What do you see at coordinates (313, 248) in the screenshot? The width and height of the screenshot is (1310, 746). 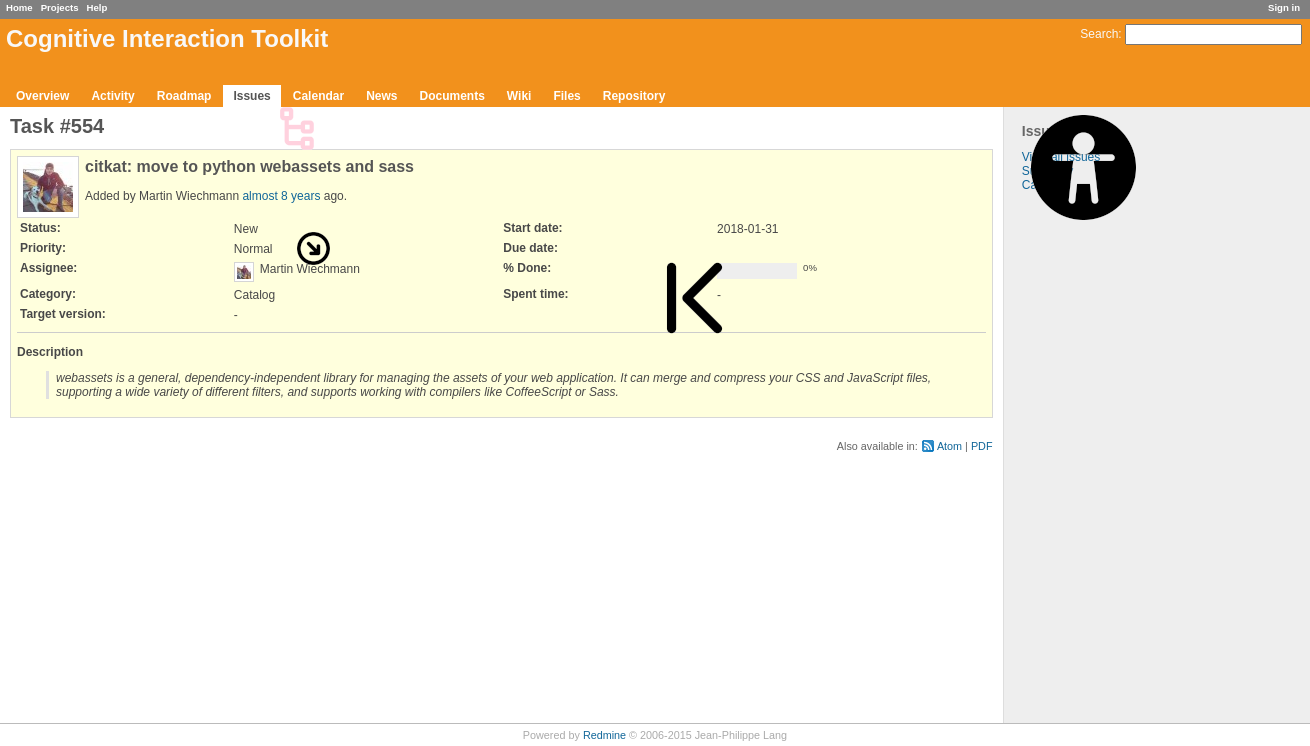 I see `navigate to the next item or section` at bounding box center [313, 248].